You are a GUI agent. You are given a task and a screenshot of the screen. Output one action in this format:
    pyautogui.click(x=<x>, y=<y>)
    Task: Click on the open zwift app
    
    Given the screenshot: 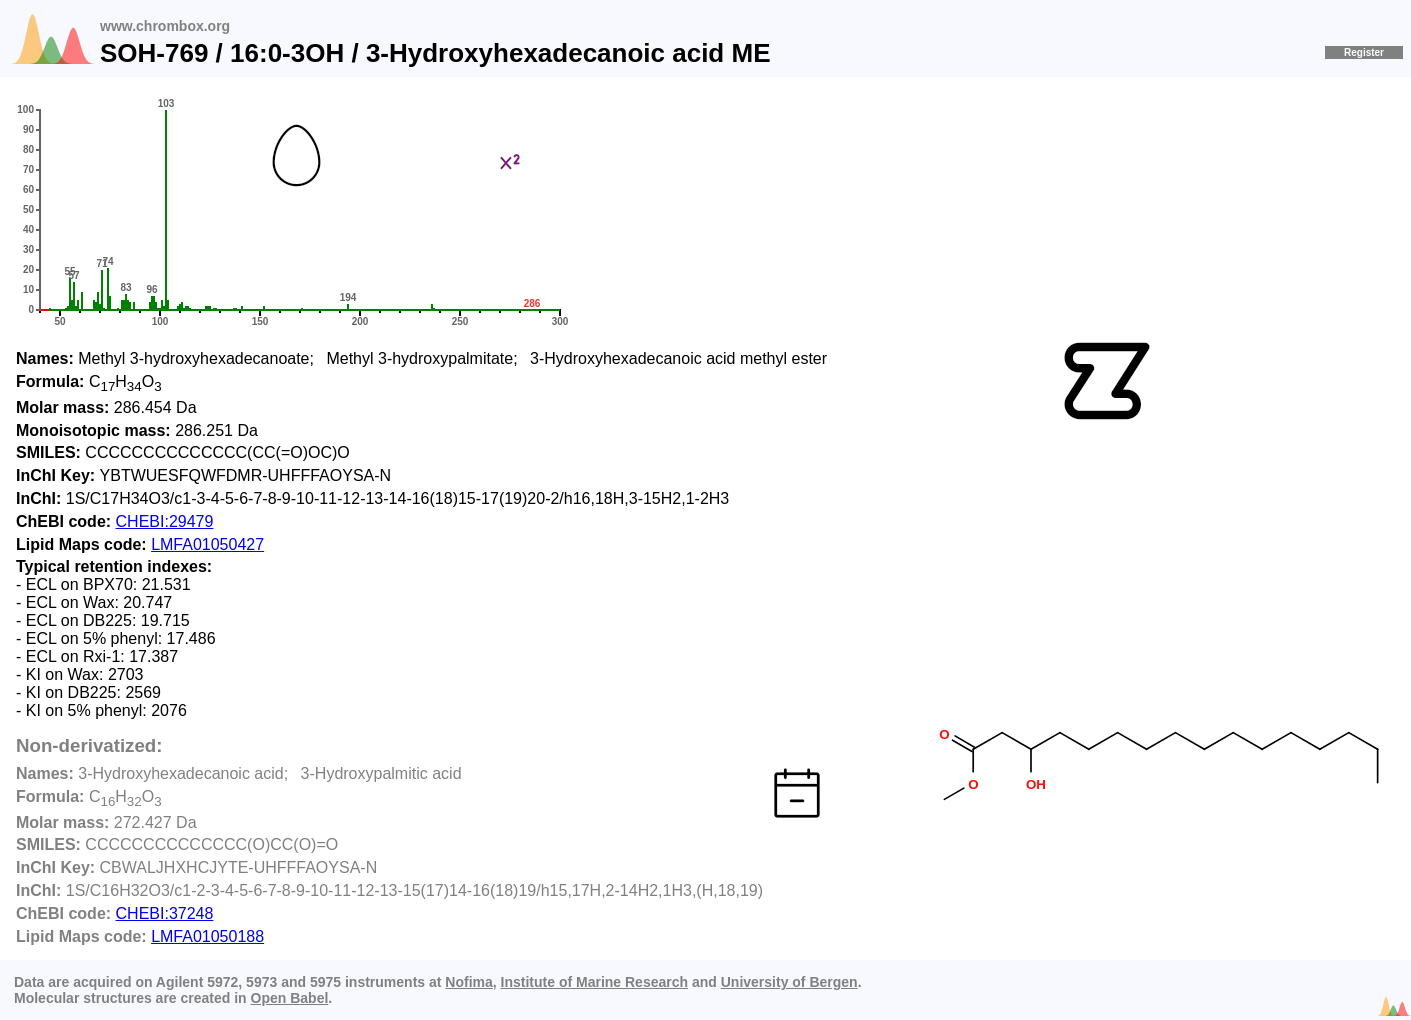 What is the action you would take?
    pyautogui.click(x=1107, y=381)
    